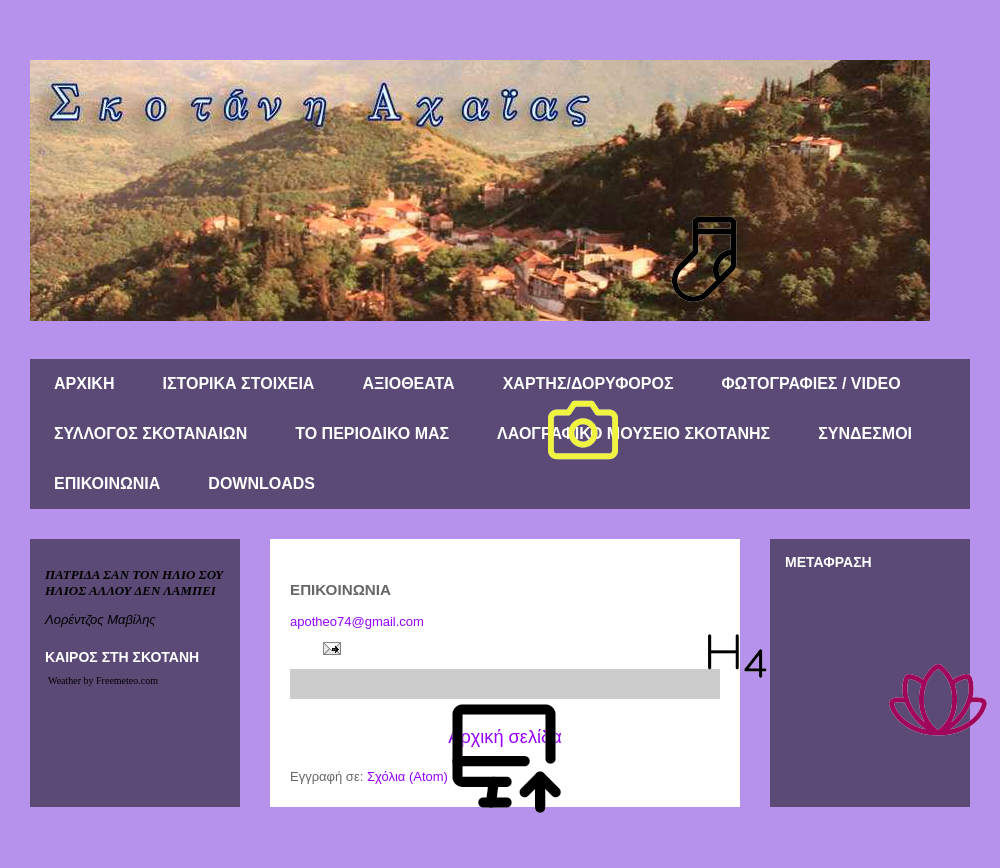 This screenshot has width=1000, height=868. I want to click on upload content to desktop computer, so click(504, 756).